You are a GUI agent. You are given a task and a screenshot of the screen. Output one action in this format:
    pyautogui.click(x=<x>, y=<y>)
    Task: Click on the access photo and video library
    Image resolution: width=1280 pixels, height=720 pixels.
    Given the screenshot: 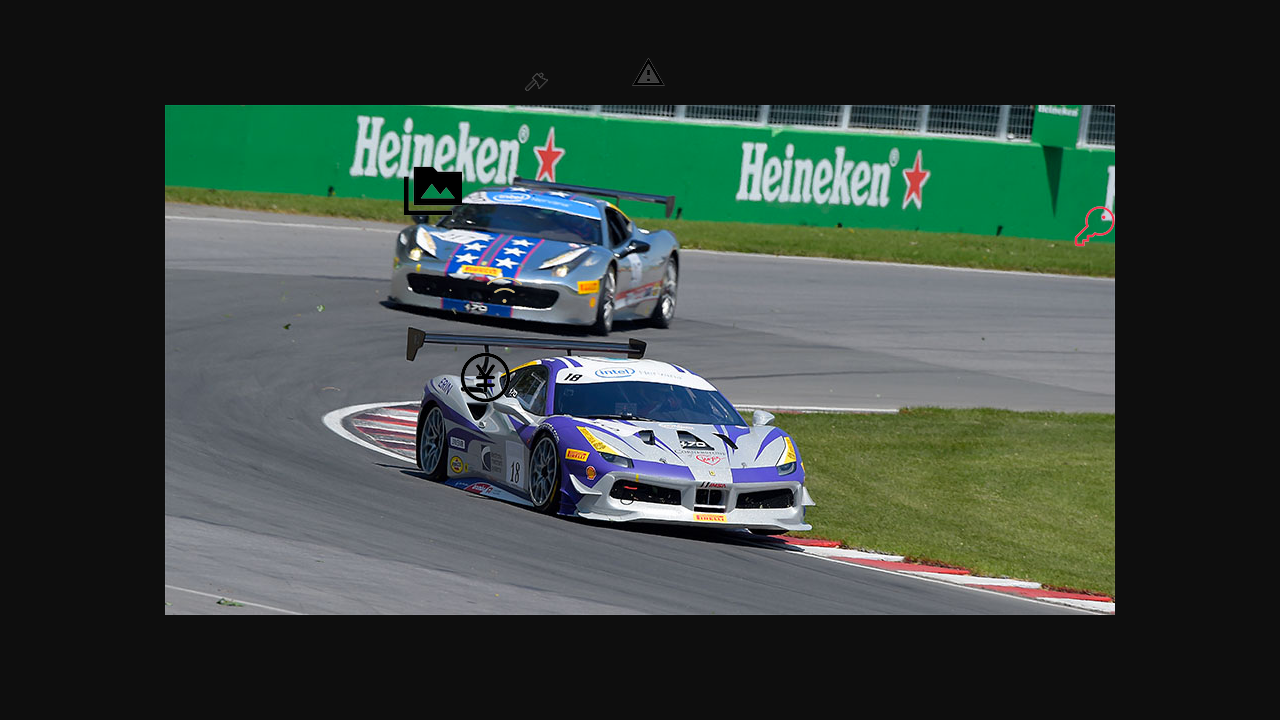 What is the action you would take?
    pyautogui.click(x=433, y=191)
    